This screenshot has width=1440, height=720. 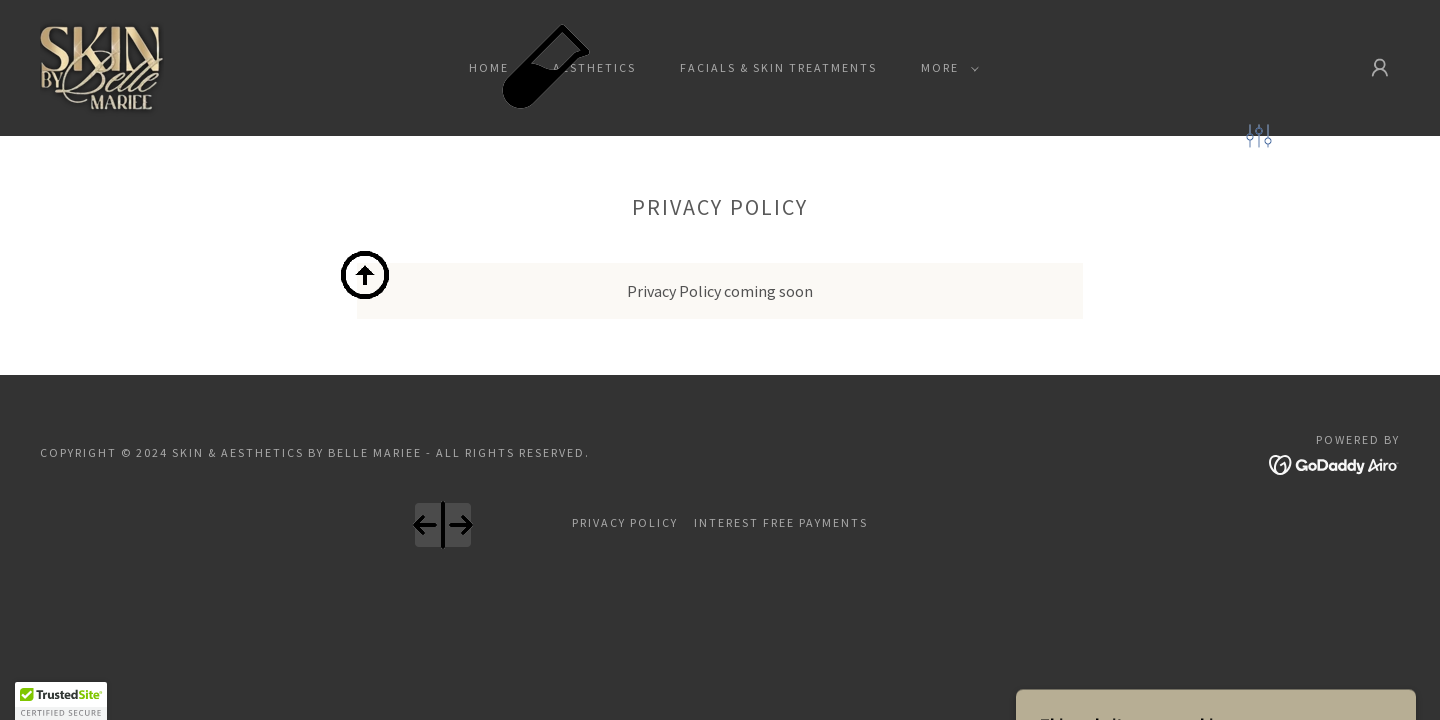 What do you see at coordinates (365, 275) in the screenshot?
I see `upload a file or document` at bounding box center [365, 275].